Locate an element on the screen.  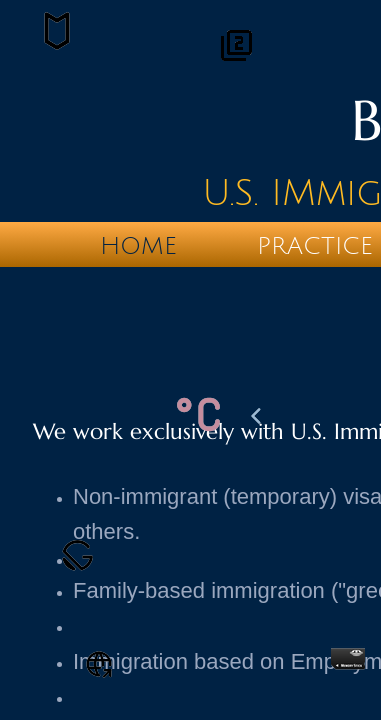
share content to the web is located at coordinates (99, 664).